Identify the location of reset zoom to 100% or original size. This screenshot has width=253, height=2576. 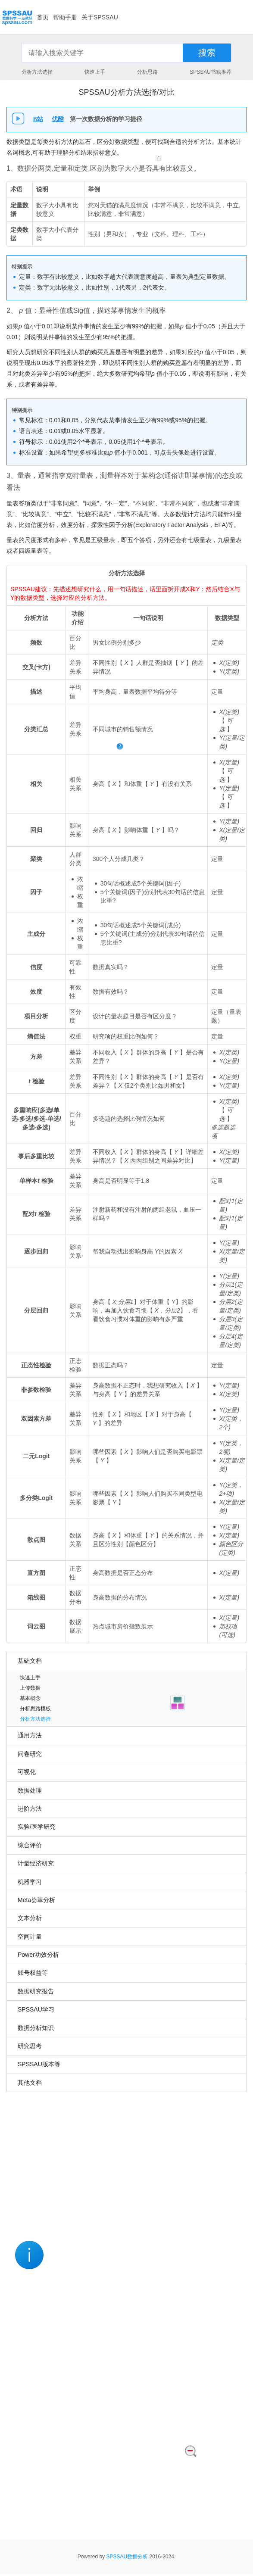
(159, 157).